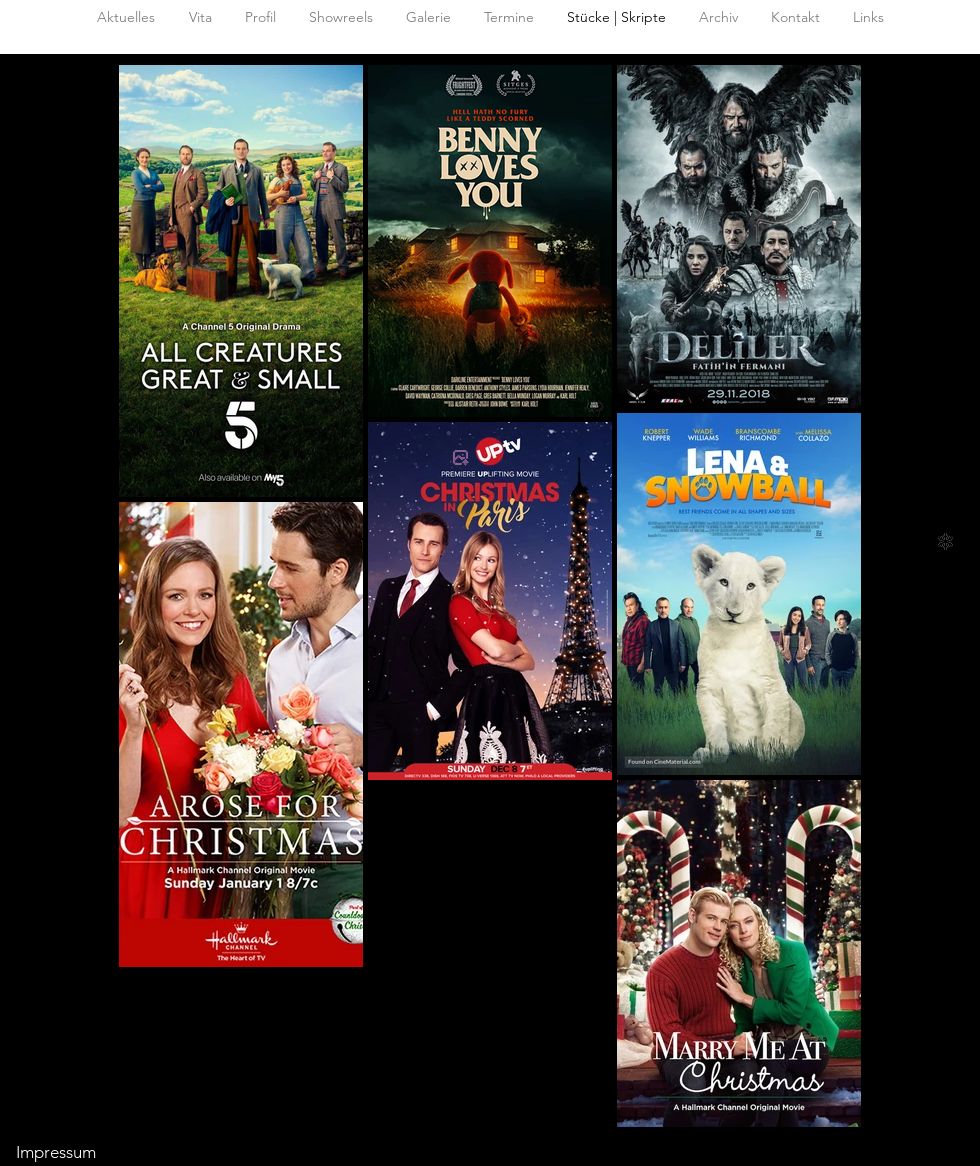  Describe the element at coordinates (460, 457) in the screenshot. I see `upload a photo` at that location.